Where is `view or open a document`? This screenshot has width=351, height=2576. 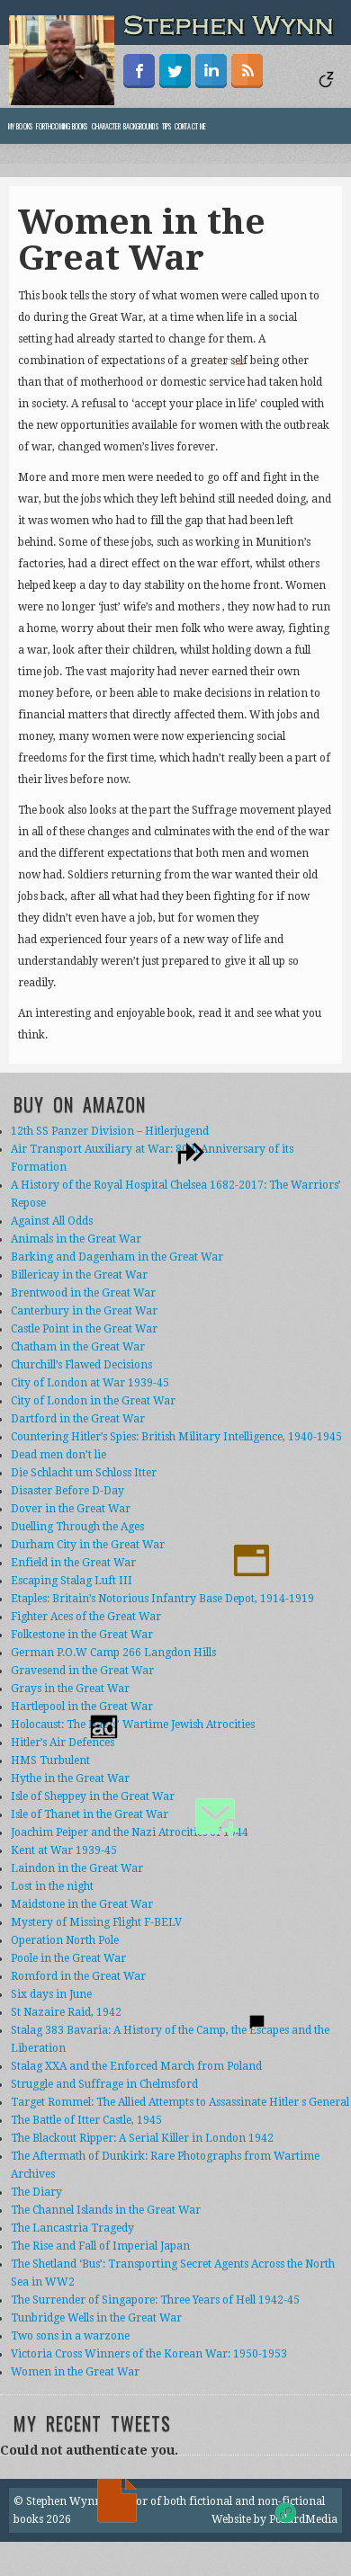
view or open a document is located at coordinates (117, 2500).